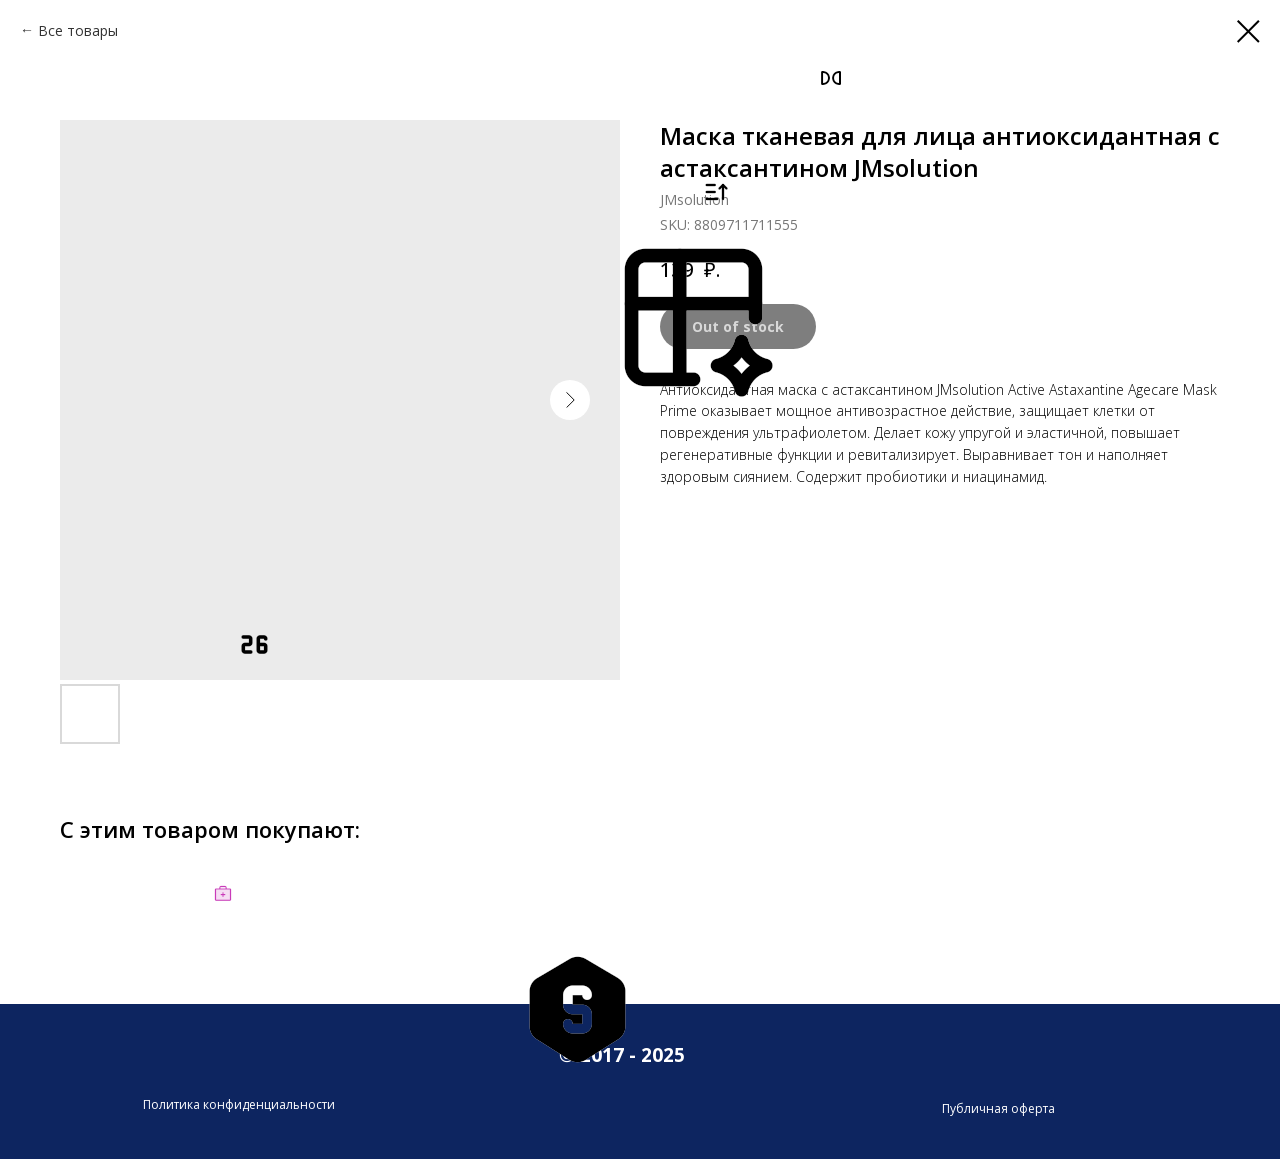 This screenshot has height=1159, width=1280. What do you see at coordinates (223, 894) in the screenshot?
I see `access medical or health resources` at bounding box center [223, 894].